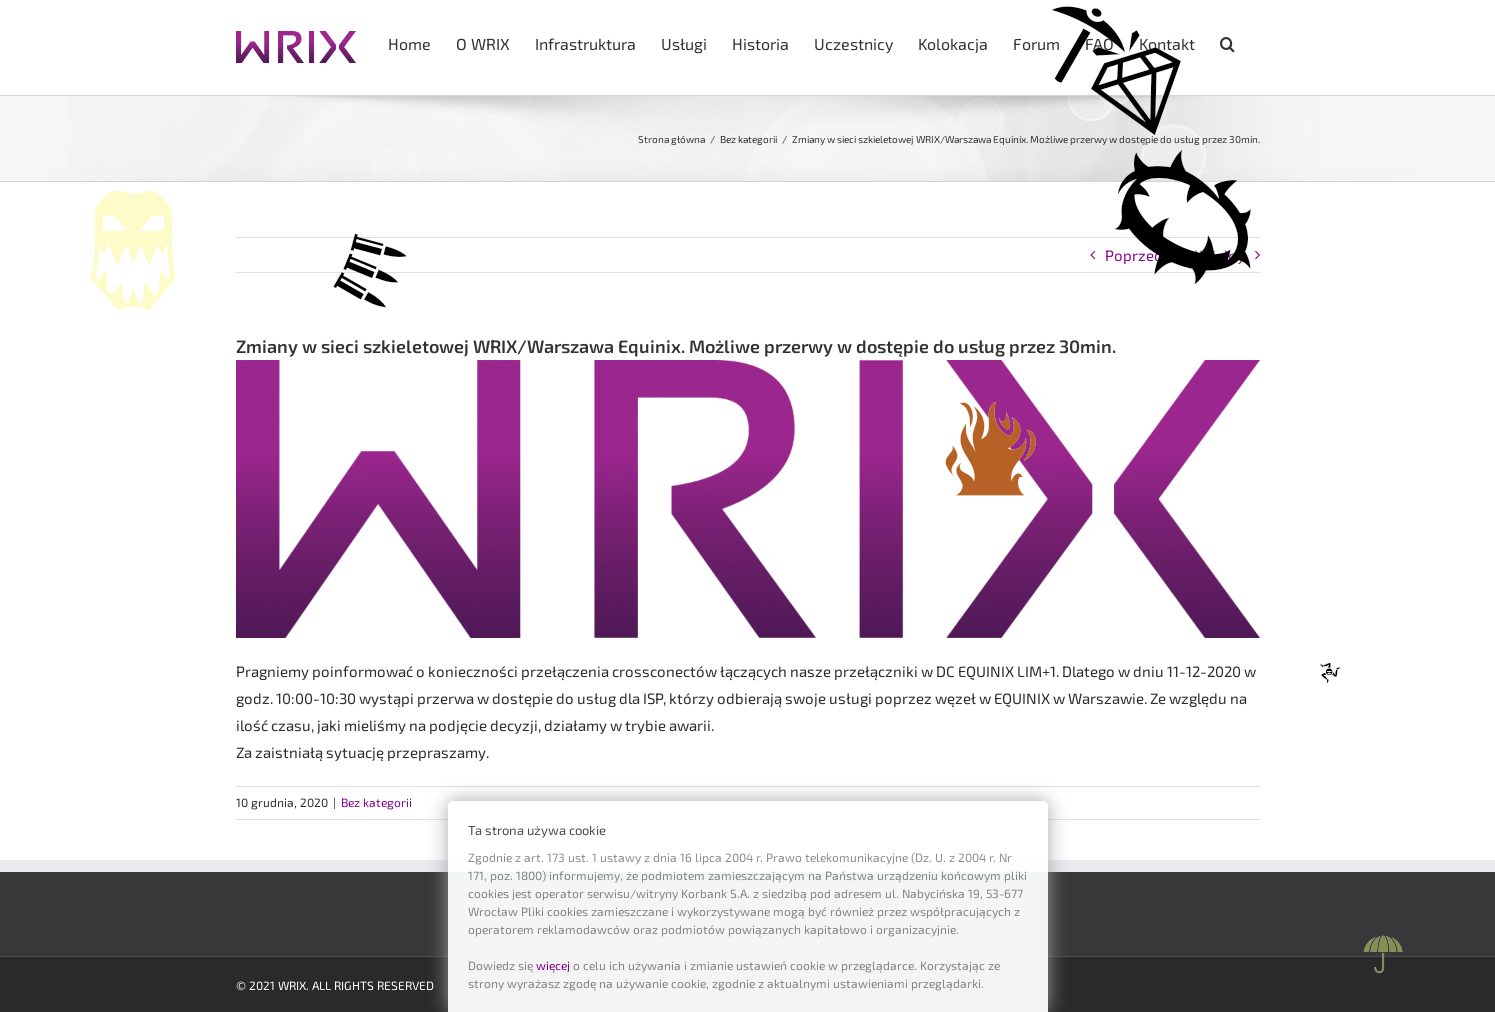 The width and height of the screenshot is (1495, 1012). What do you see at coordinates (1383, 954) in the screenshot?
I see `view weather forecast or rain conditions` at bounding box center [1383, 954].